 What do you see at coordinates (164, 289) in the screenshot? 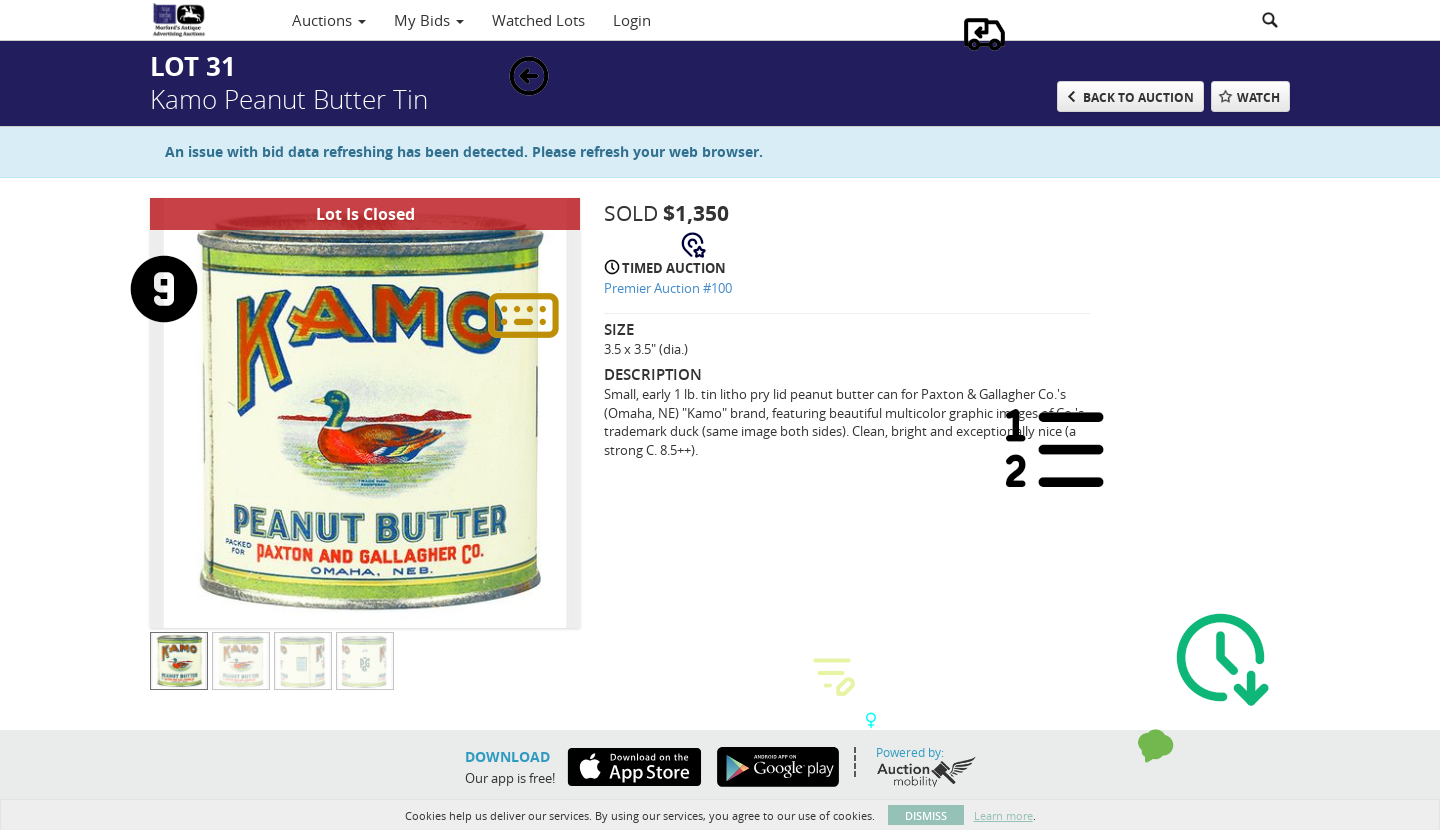
I see `indicates item number 9 in a numbered list or sequence` at bounding box center [164, 289].